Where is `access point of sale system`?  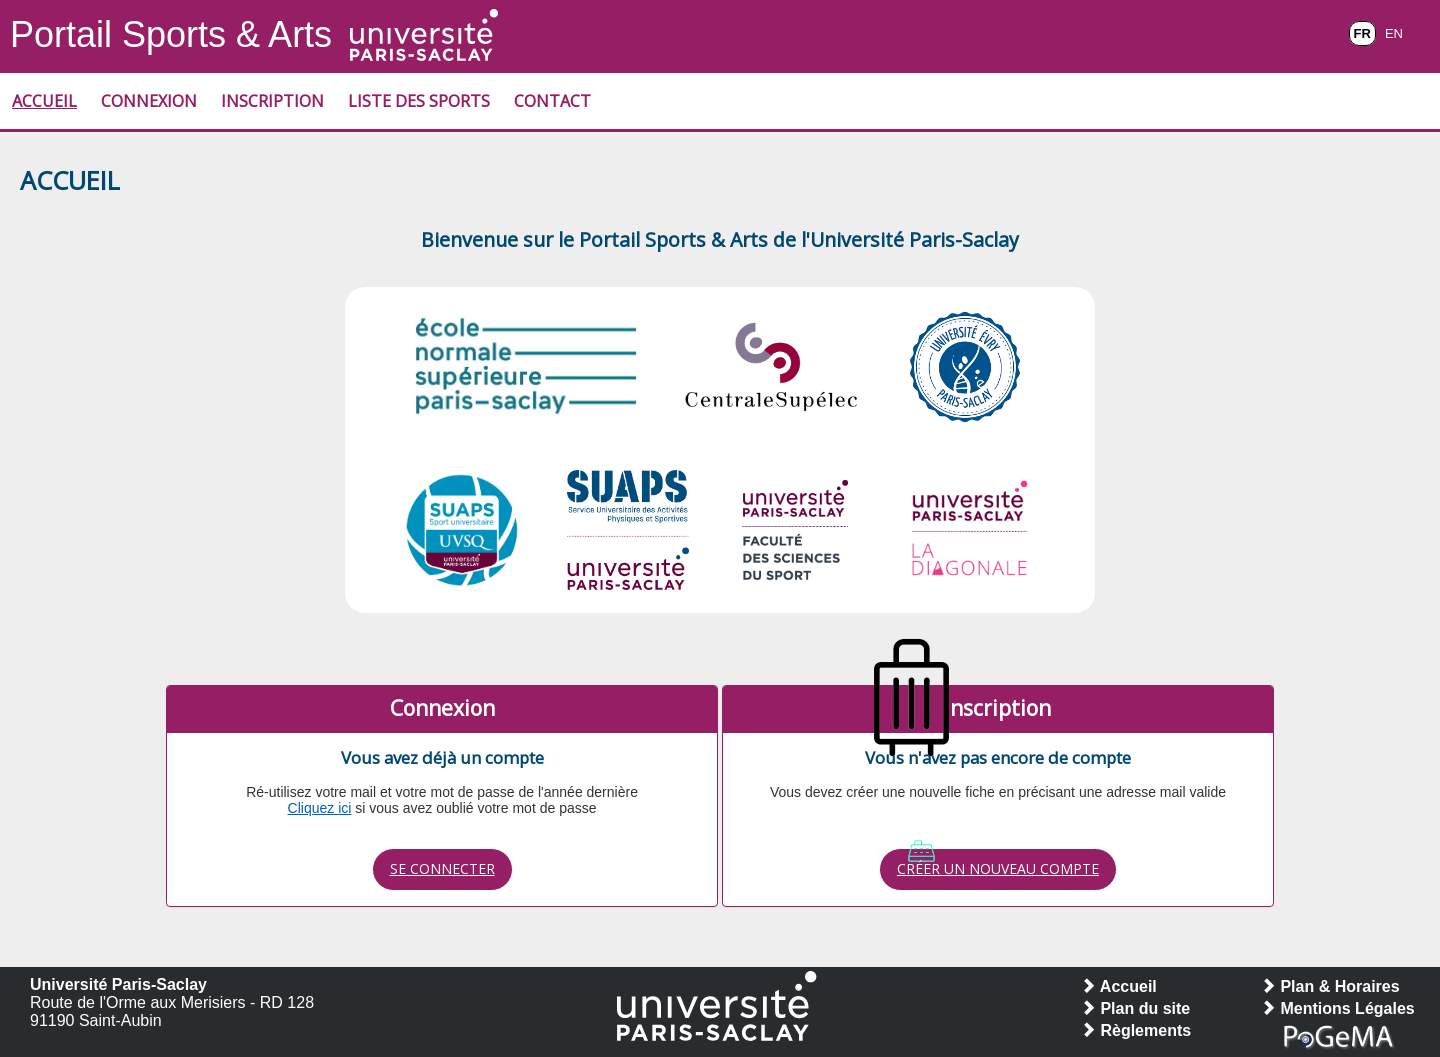
access point of sale system is located at coordinates (921, 852).